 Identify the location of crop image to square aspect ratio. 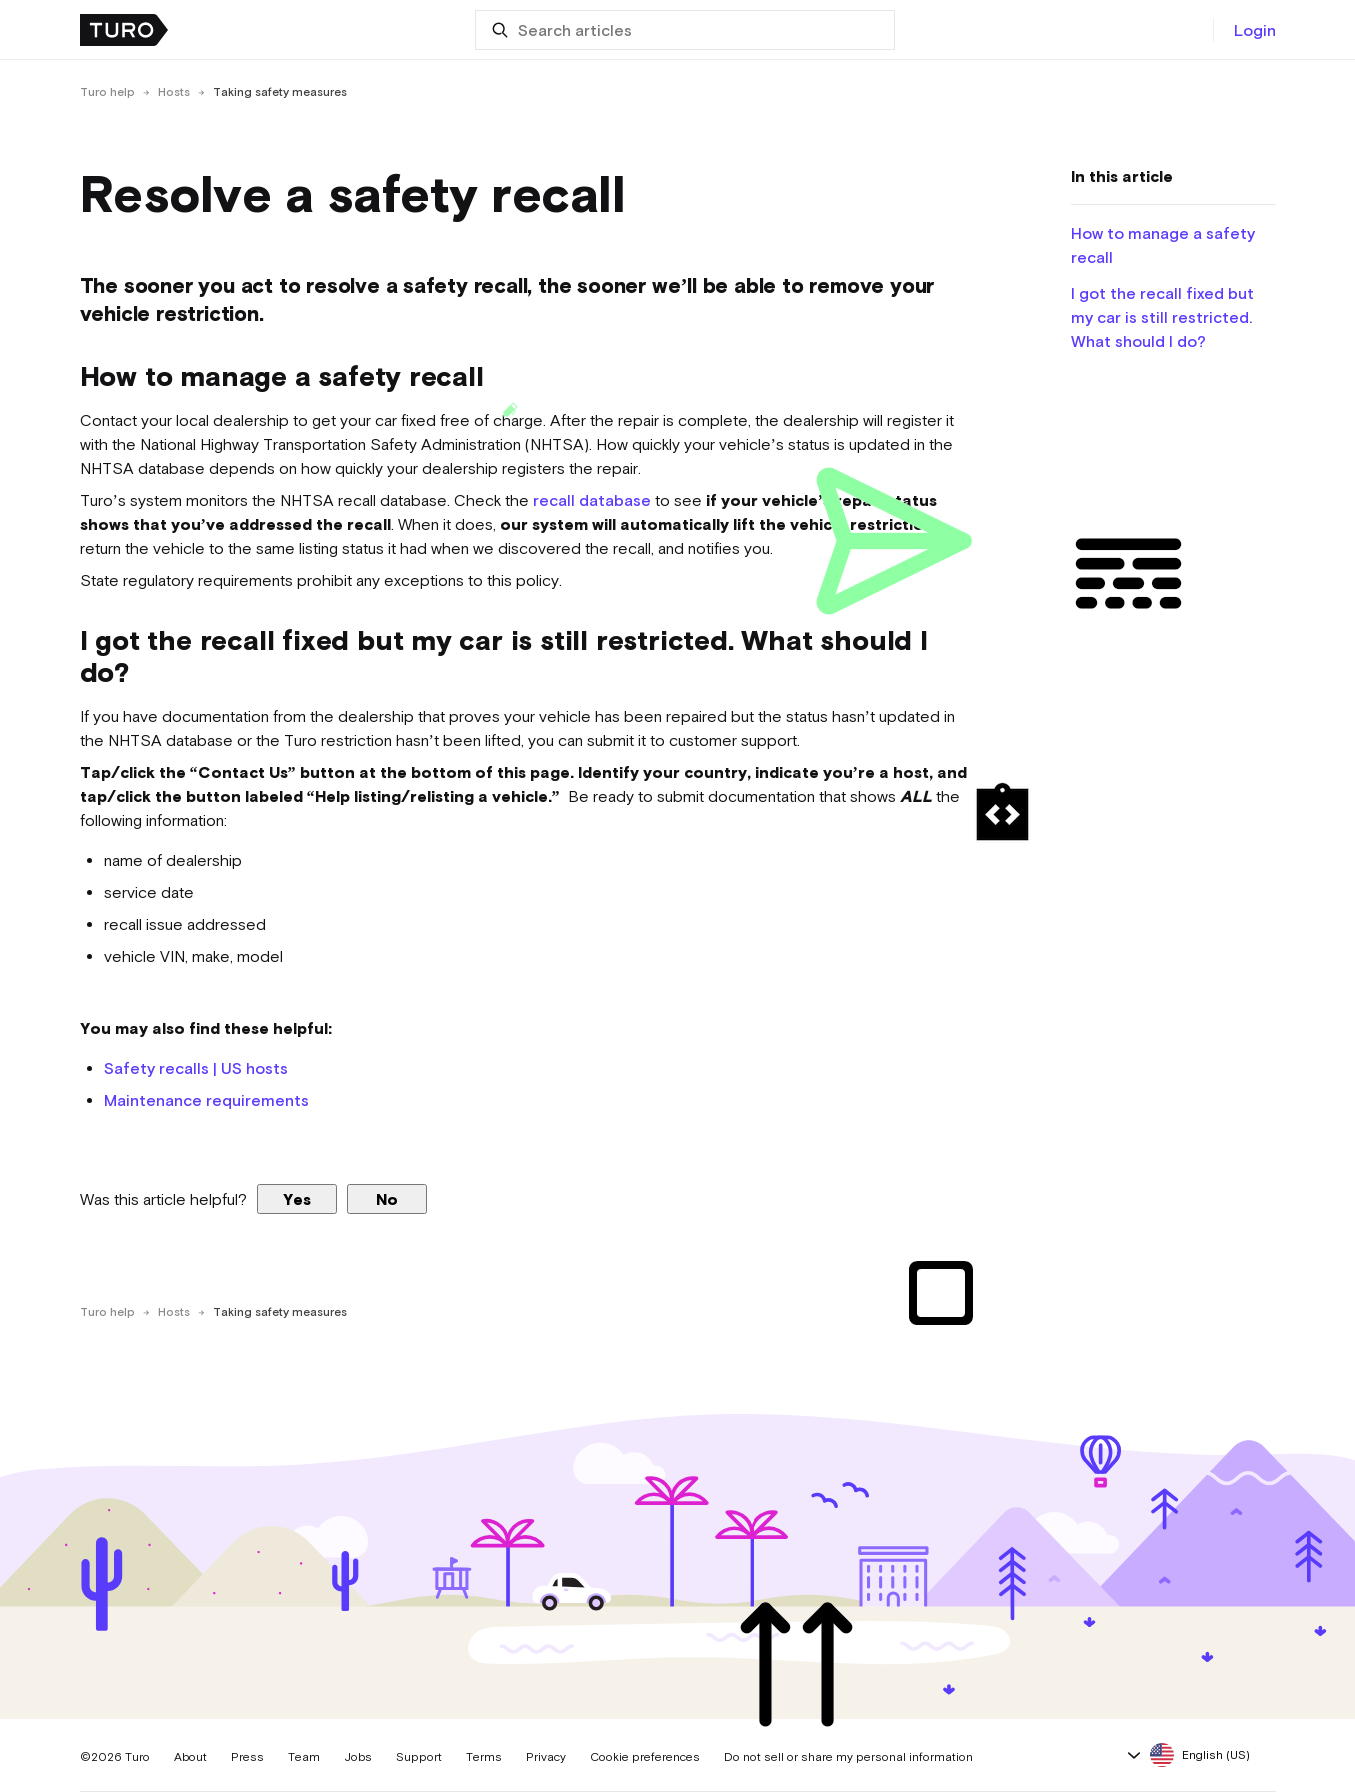
(941, 1293).